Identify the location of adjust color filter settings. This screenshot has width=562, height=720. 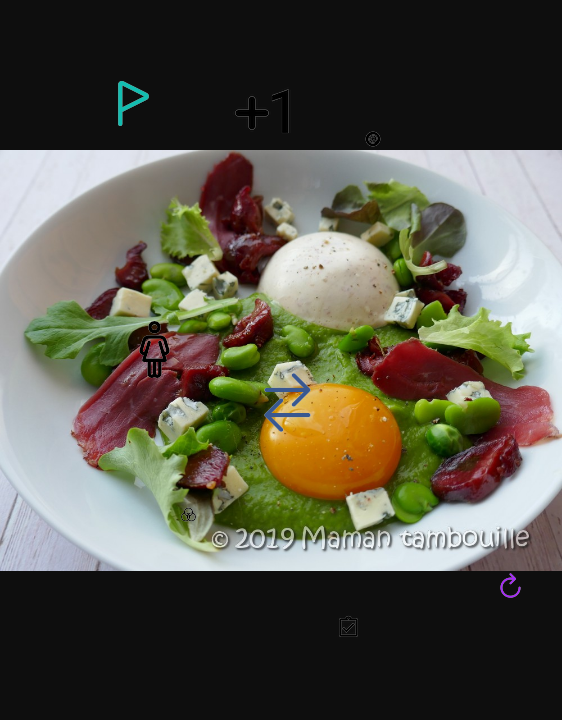
(188, 514).